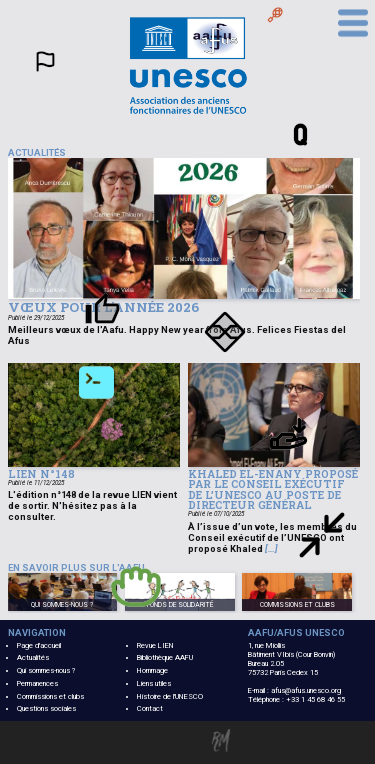 This screenshot has width=375, height=764. I want to click on open command line or terminal, so click(96, 382).